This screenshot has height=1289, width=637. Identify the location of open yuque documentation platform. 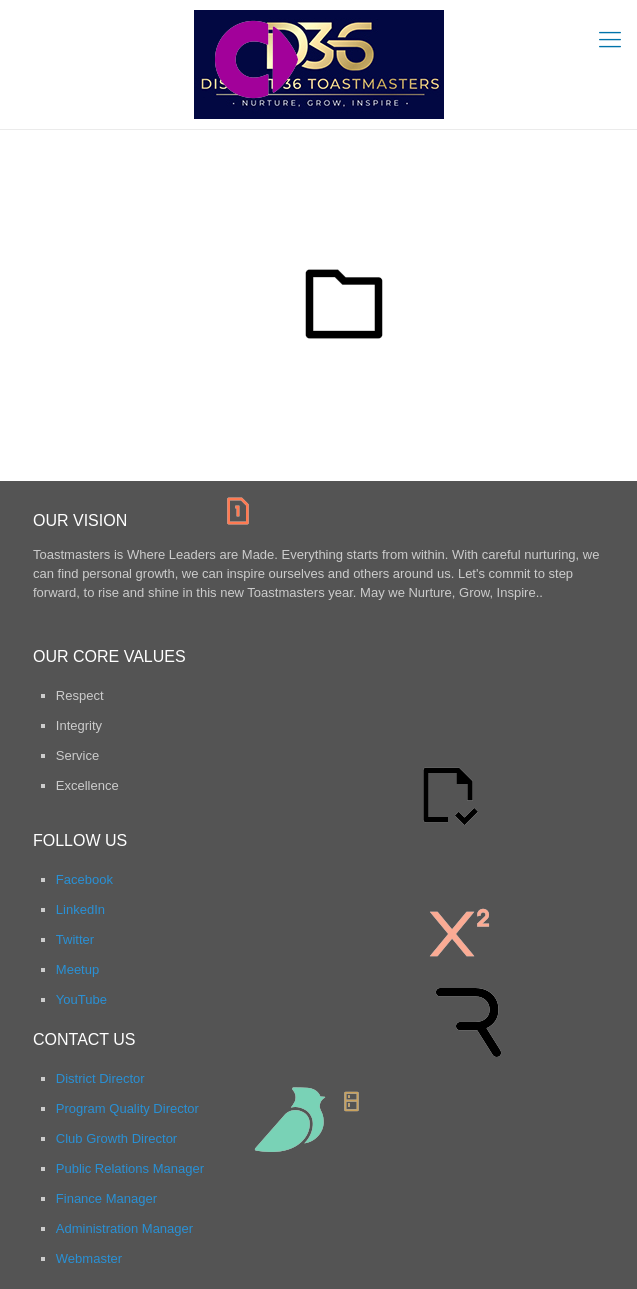
(290, 1118).